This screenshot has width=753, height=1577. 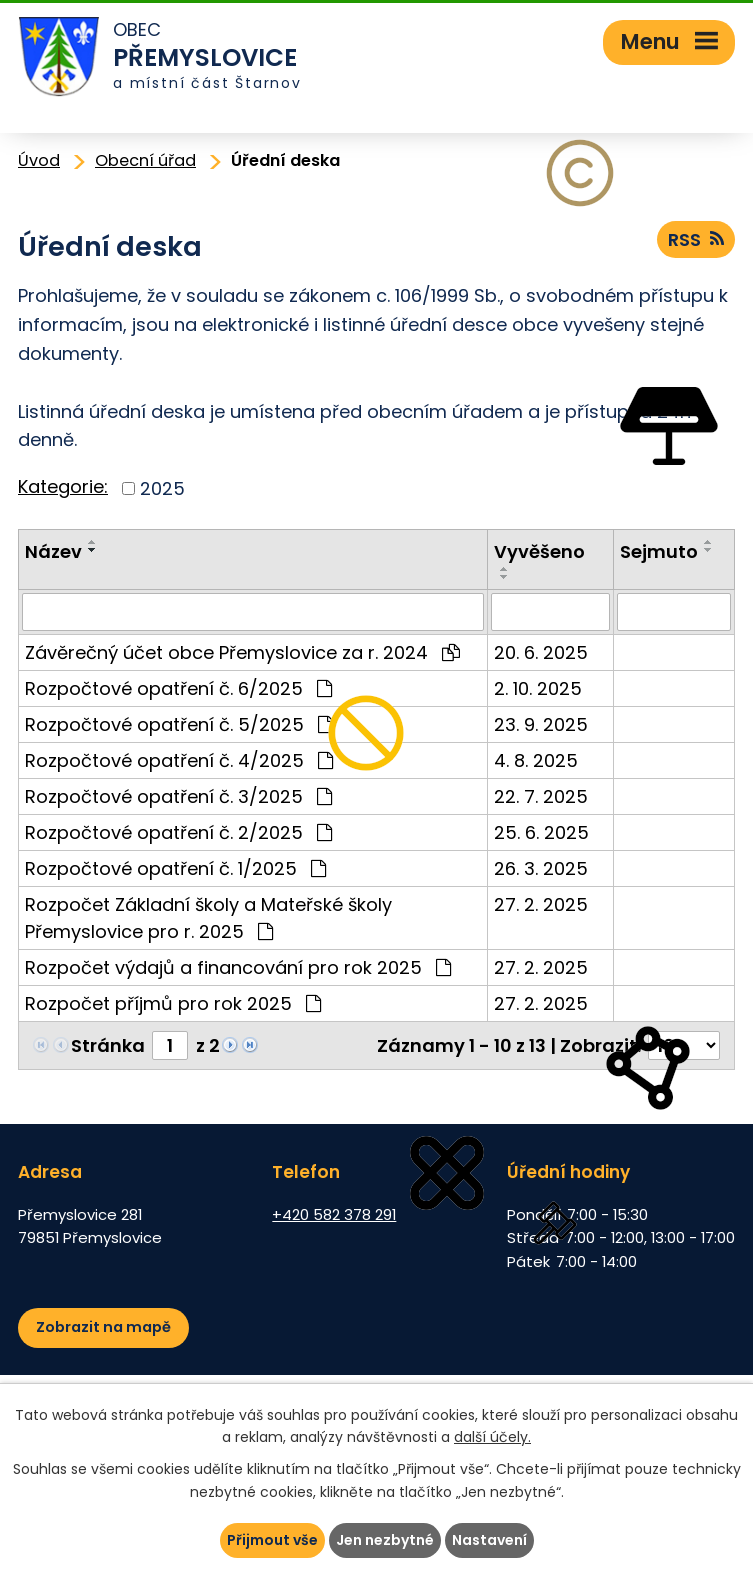 What do you see at coordinates (553, 1224) in the screenshot?
I see `access legal or terms of service information` at bounding box center [553, 1224].